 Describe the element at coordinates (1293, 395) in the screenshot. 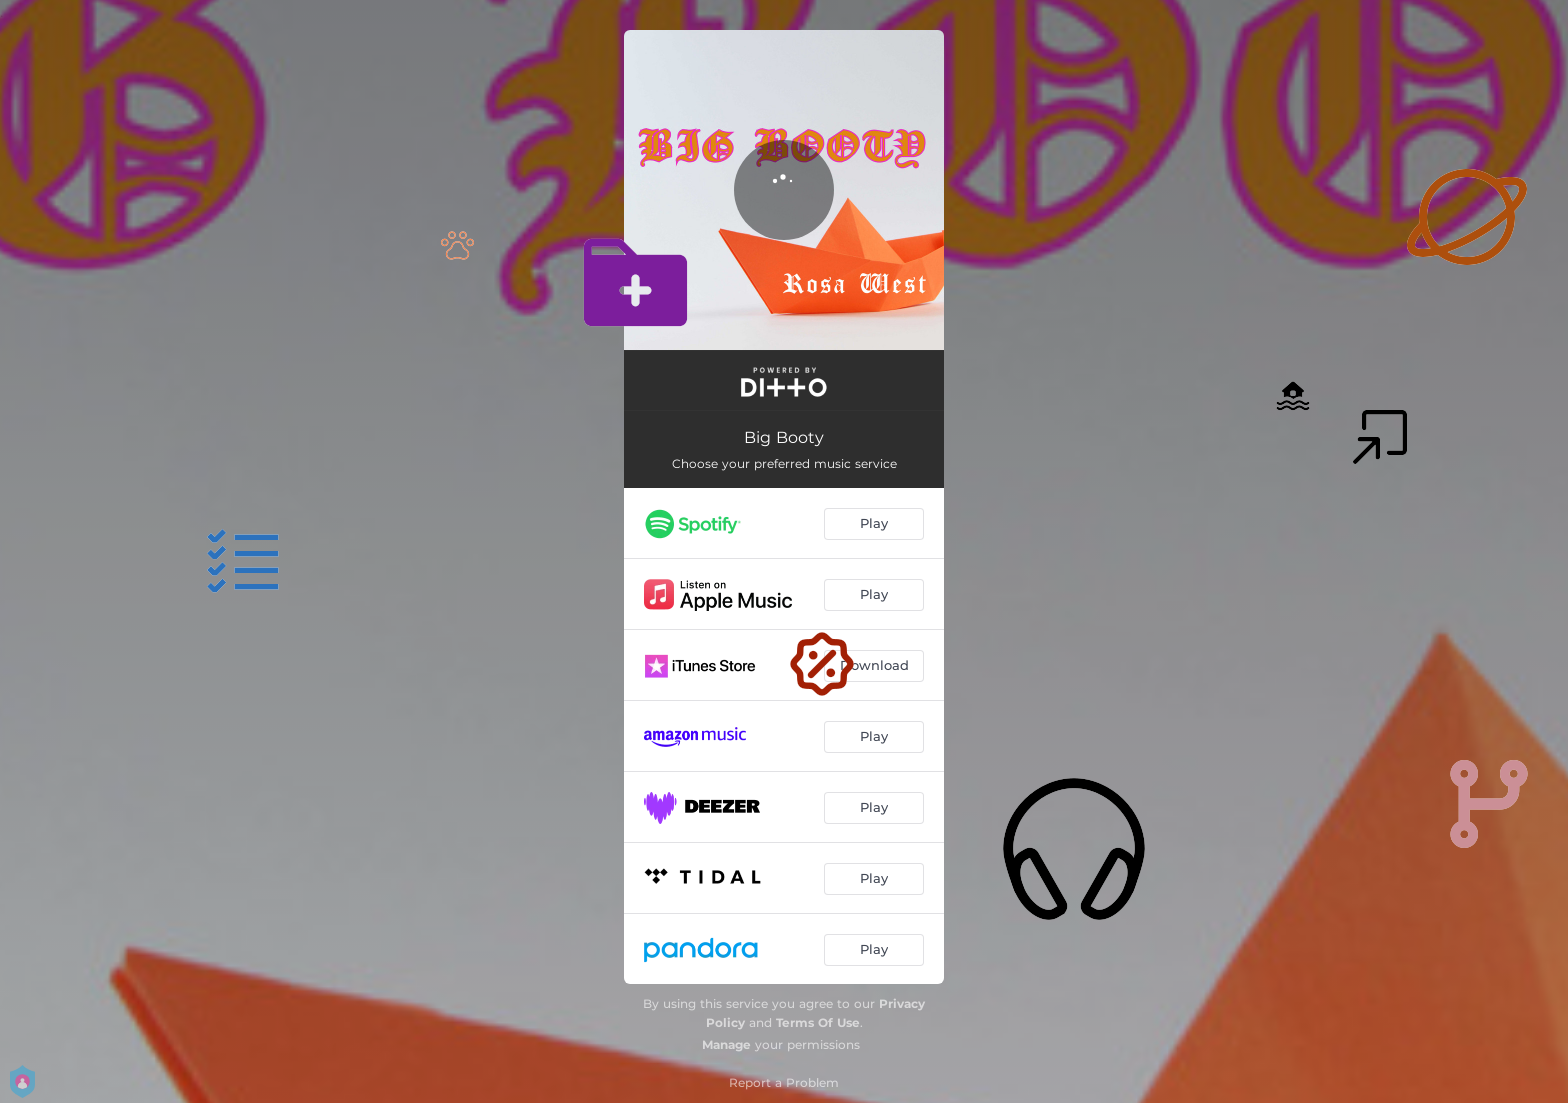

I see `indicates flood warning or water damage alert` at that location.